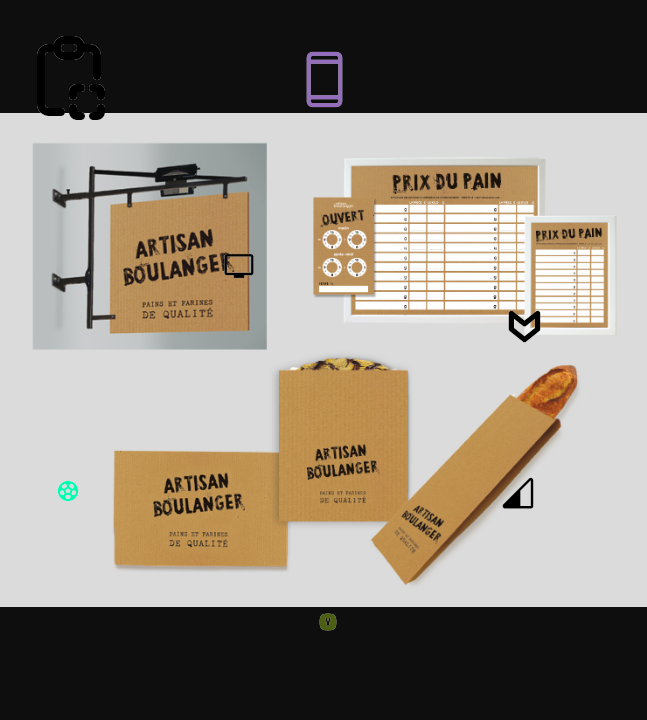 The width and height of the screenshot is (647, 720). Describe the element at coordinates (524, 326) in the screenshot. I see `expand or show more content below` at that location.